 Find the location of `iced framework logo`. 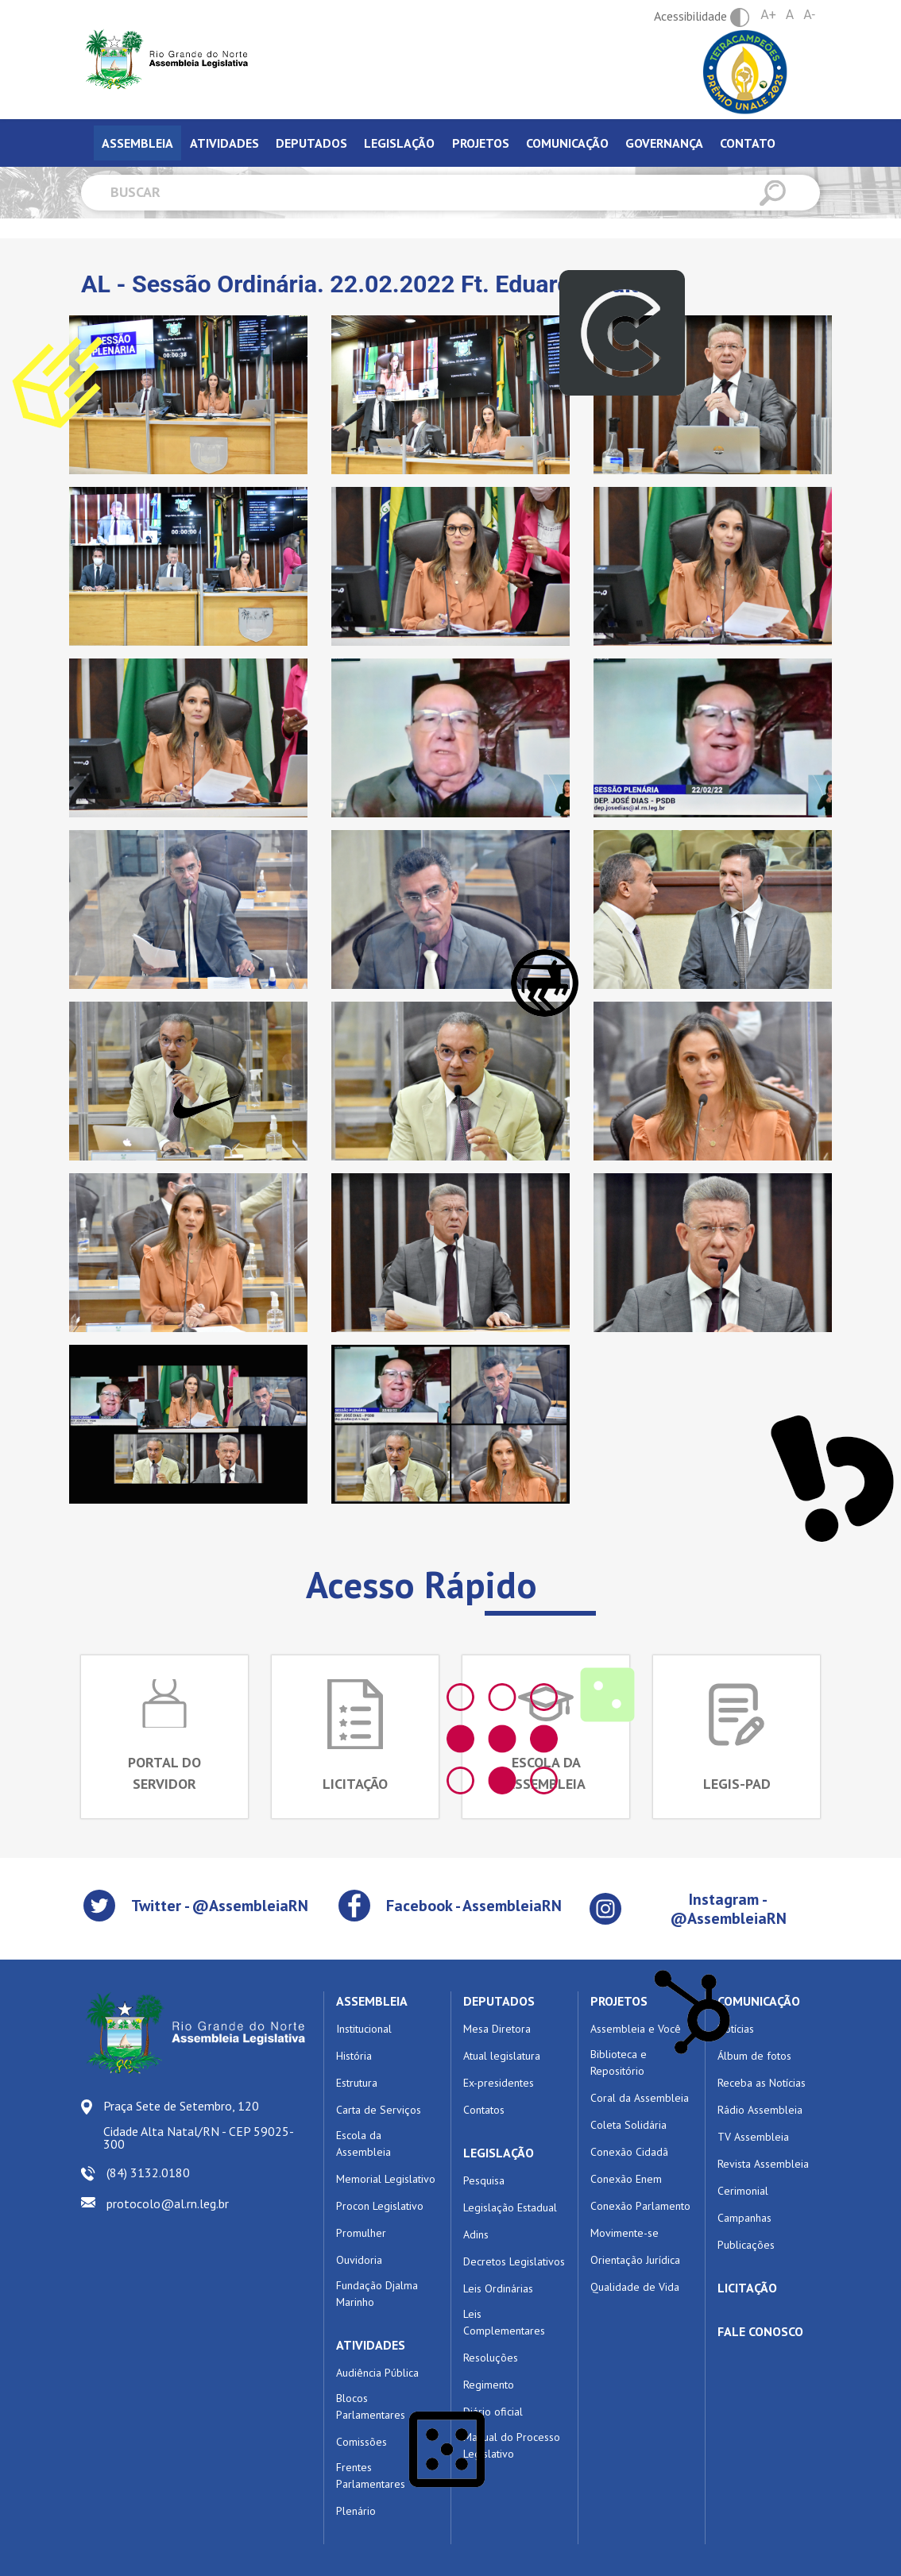

iced framework logo is located at coordinates (57, 382).